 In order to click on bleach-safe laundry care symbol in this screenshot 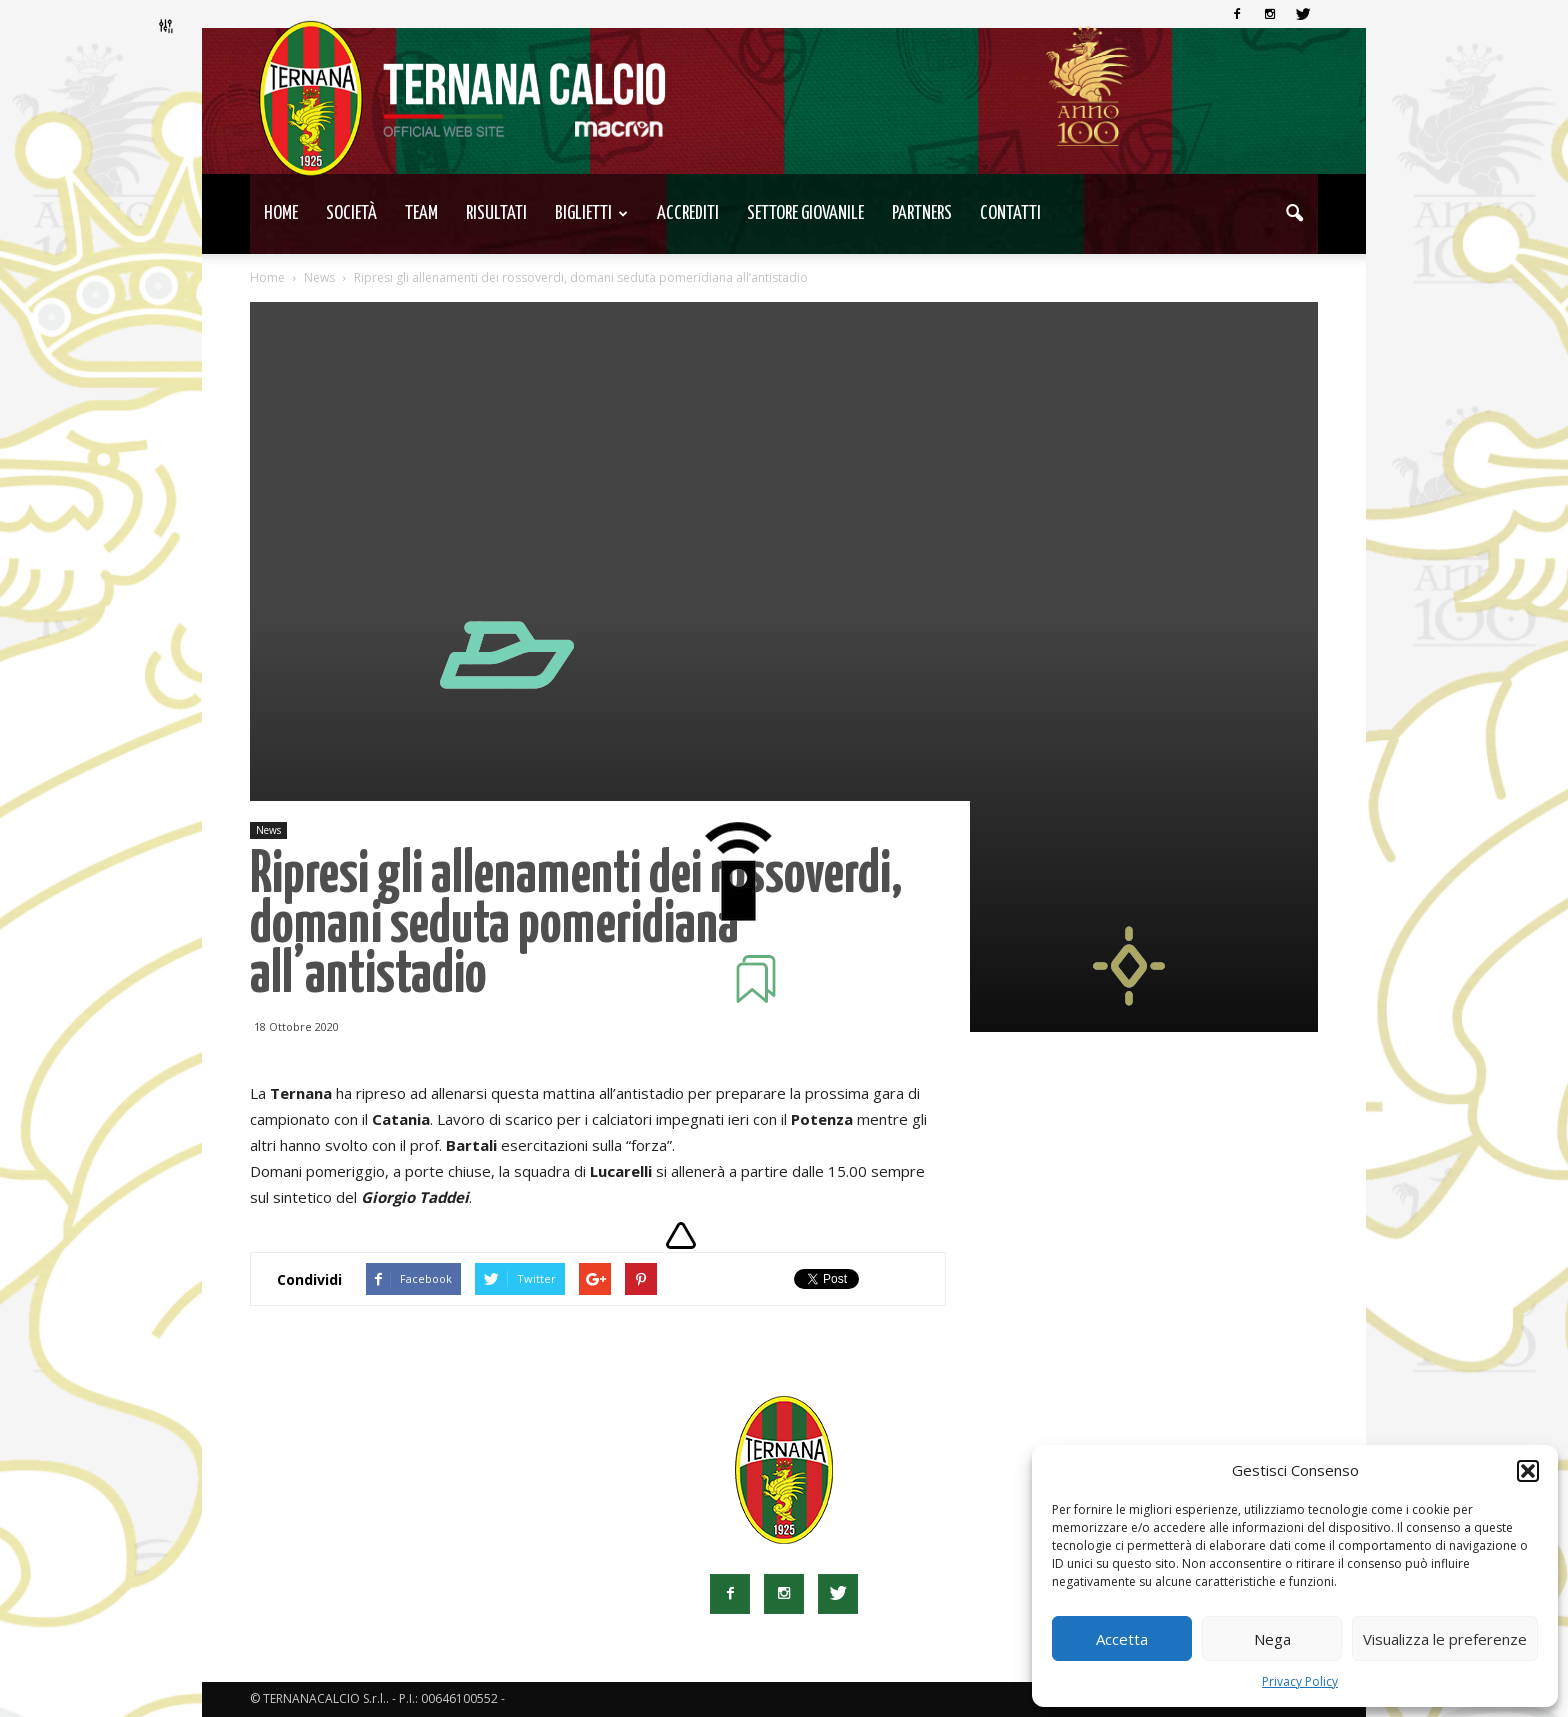, I will do `click(681, 1237)`.